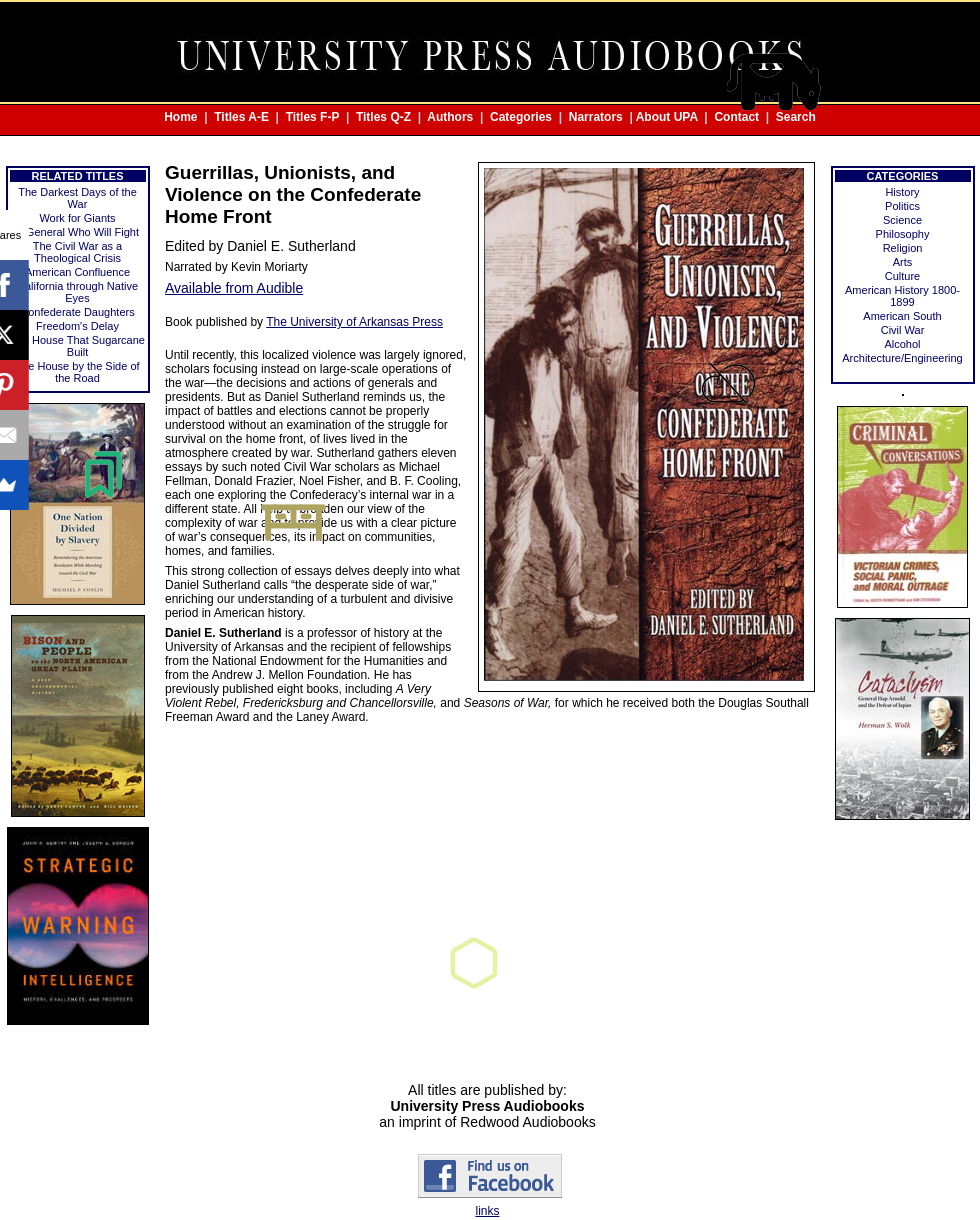 This screenshot has width=980, height=1220. What do you see at coordinates (293, 521) in the screenshot?
I see `access workspace or desk settings` at bounding box center [293, 521].